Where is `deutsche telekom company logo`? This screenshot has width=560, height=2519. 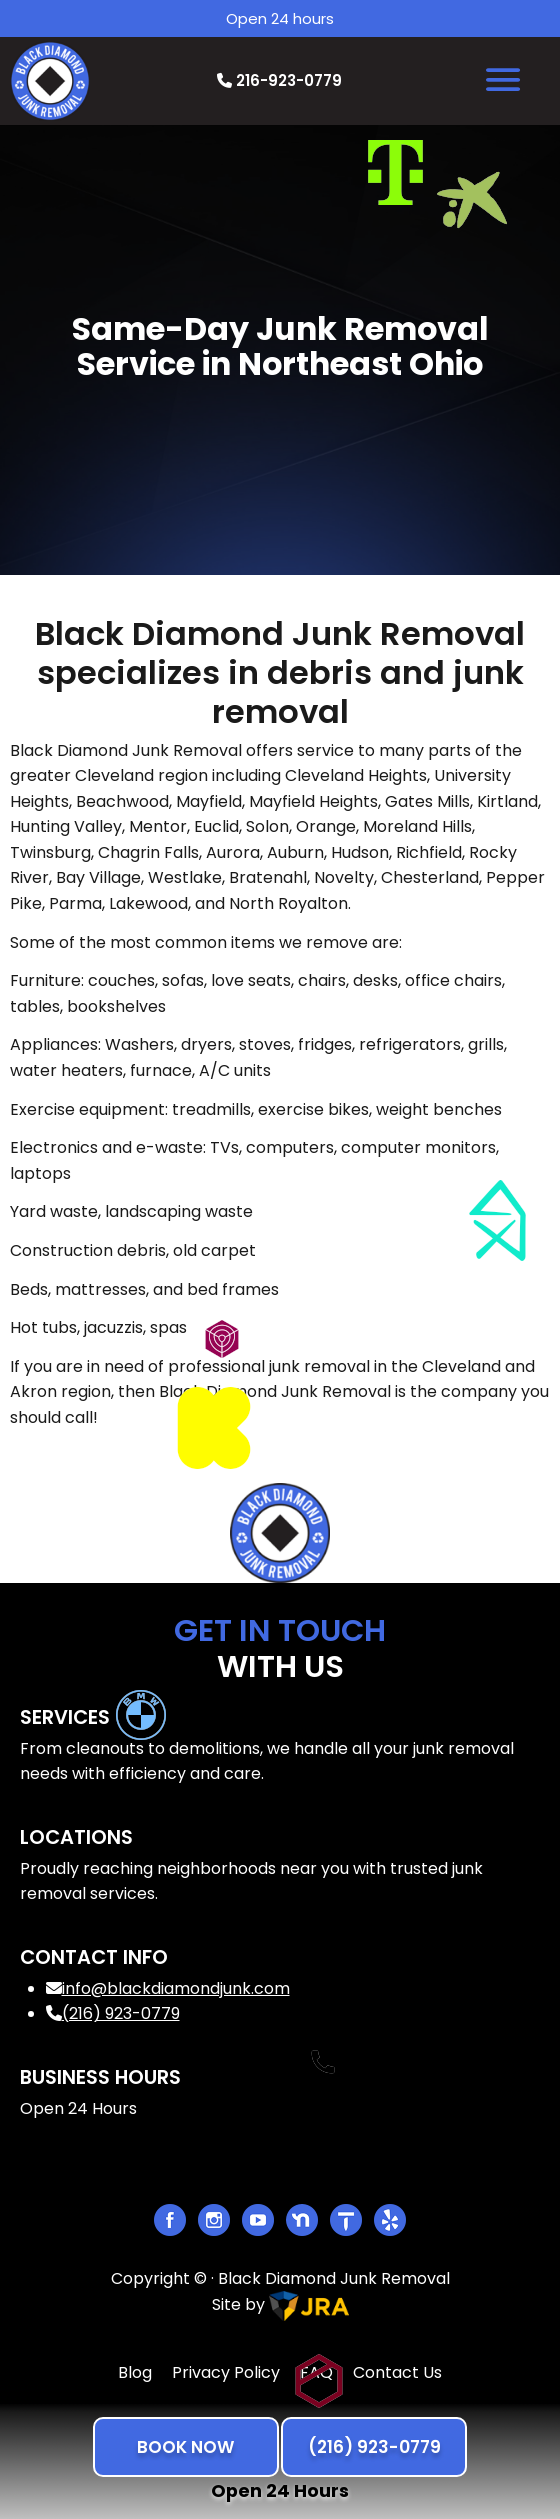
deutsche telekom company logo is located at coordinates (395, 172).